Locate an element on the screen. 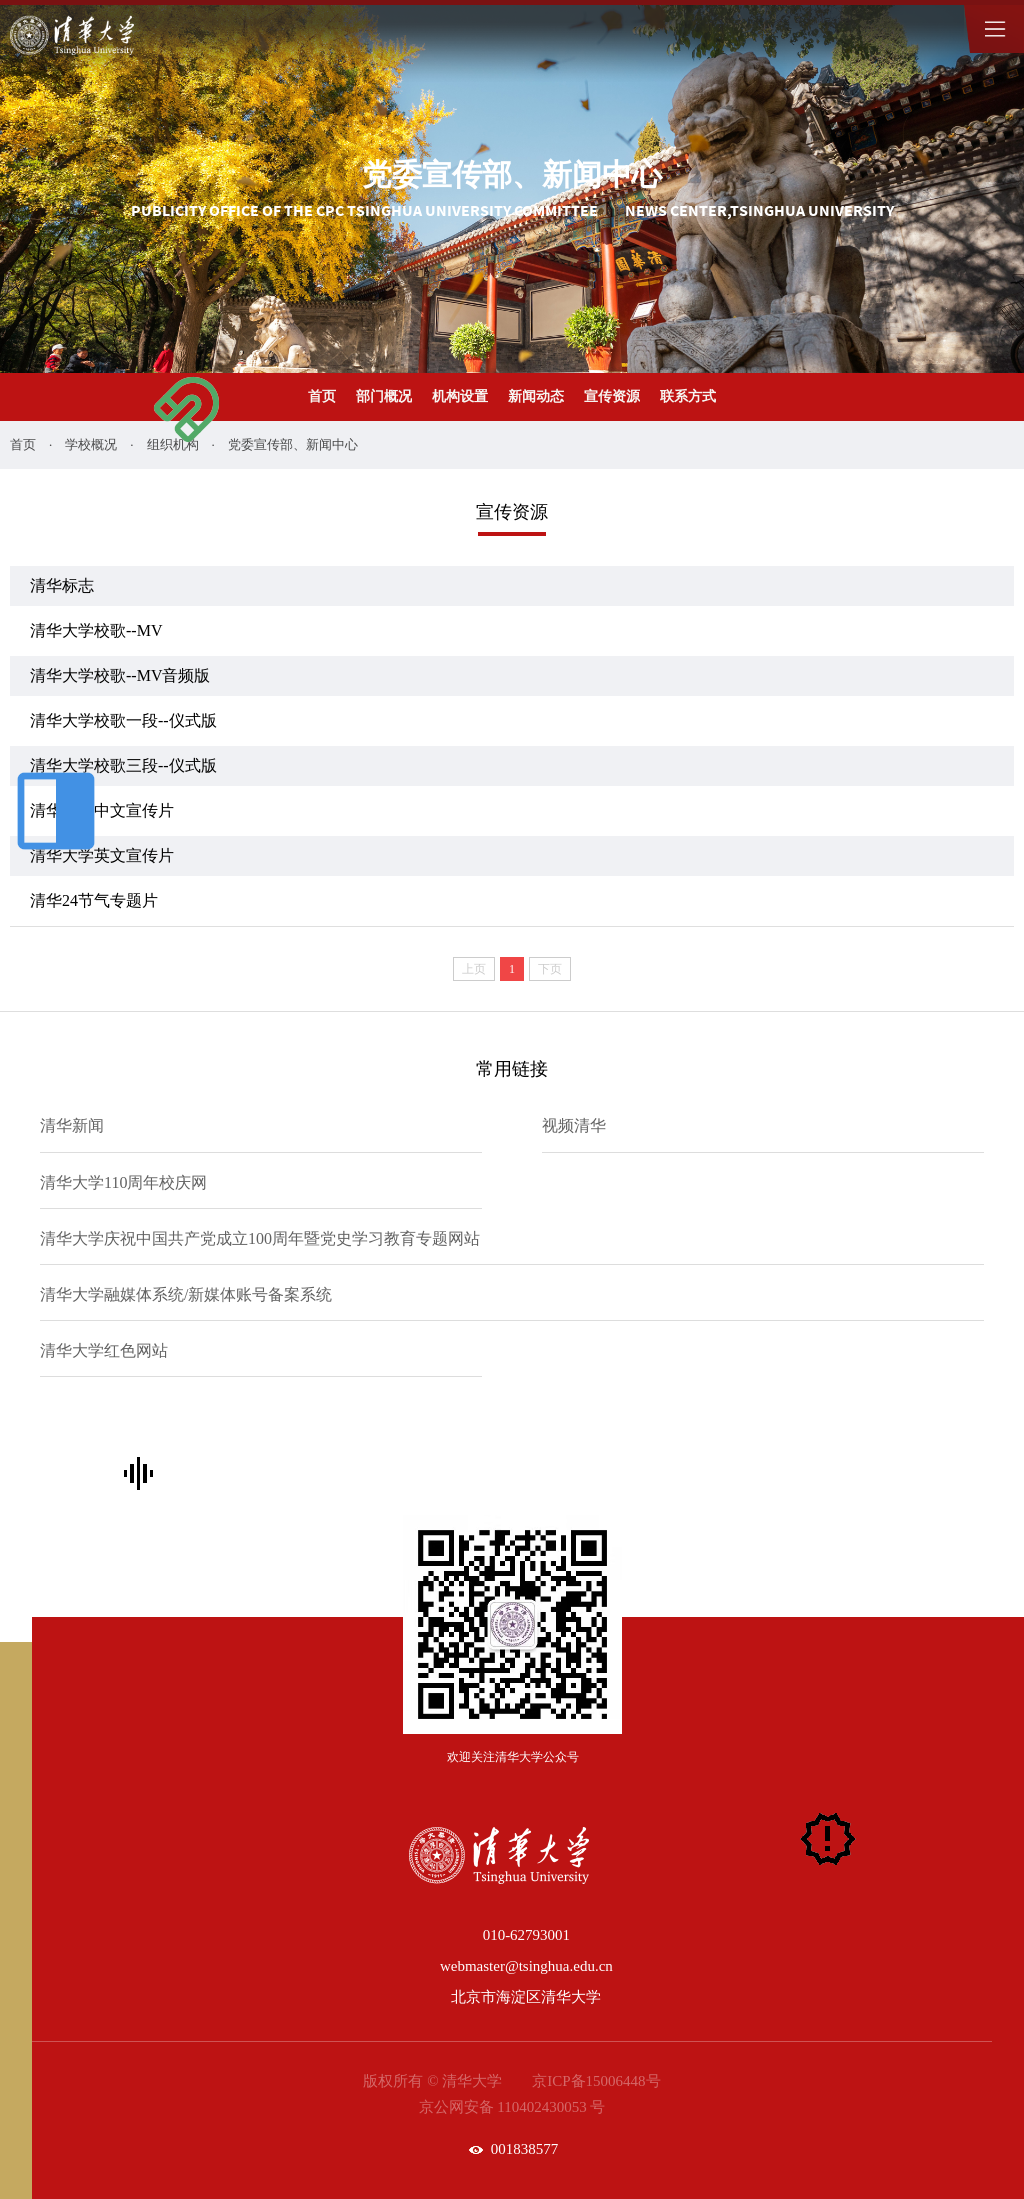  activate magnetic snap or alignment tool is located at coordinates (186, 409).